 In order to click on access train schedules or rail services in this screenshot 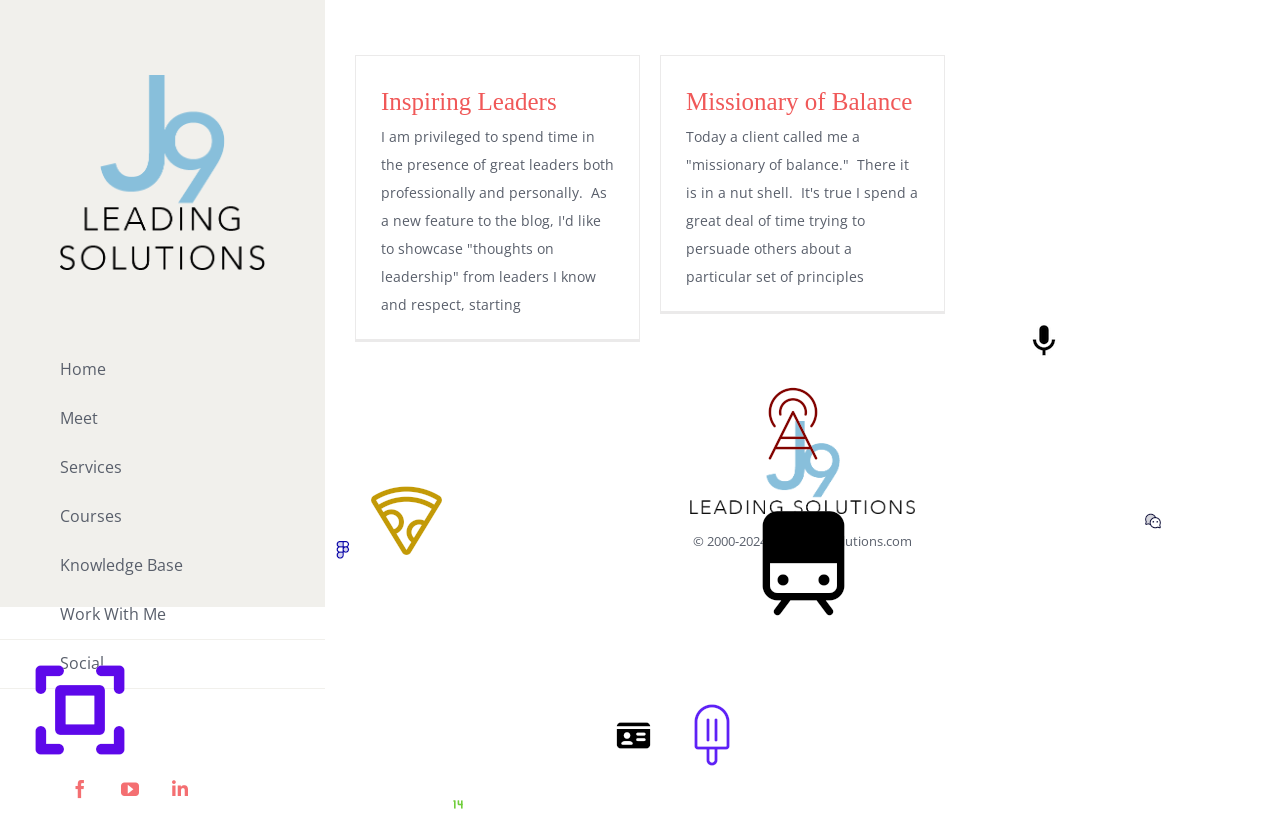, I will do `click(803, 559)`.